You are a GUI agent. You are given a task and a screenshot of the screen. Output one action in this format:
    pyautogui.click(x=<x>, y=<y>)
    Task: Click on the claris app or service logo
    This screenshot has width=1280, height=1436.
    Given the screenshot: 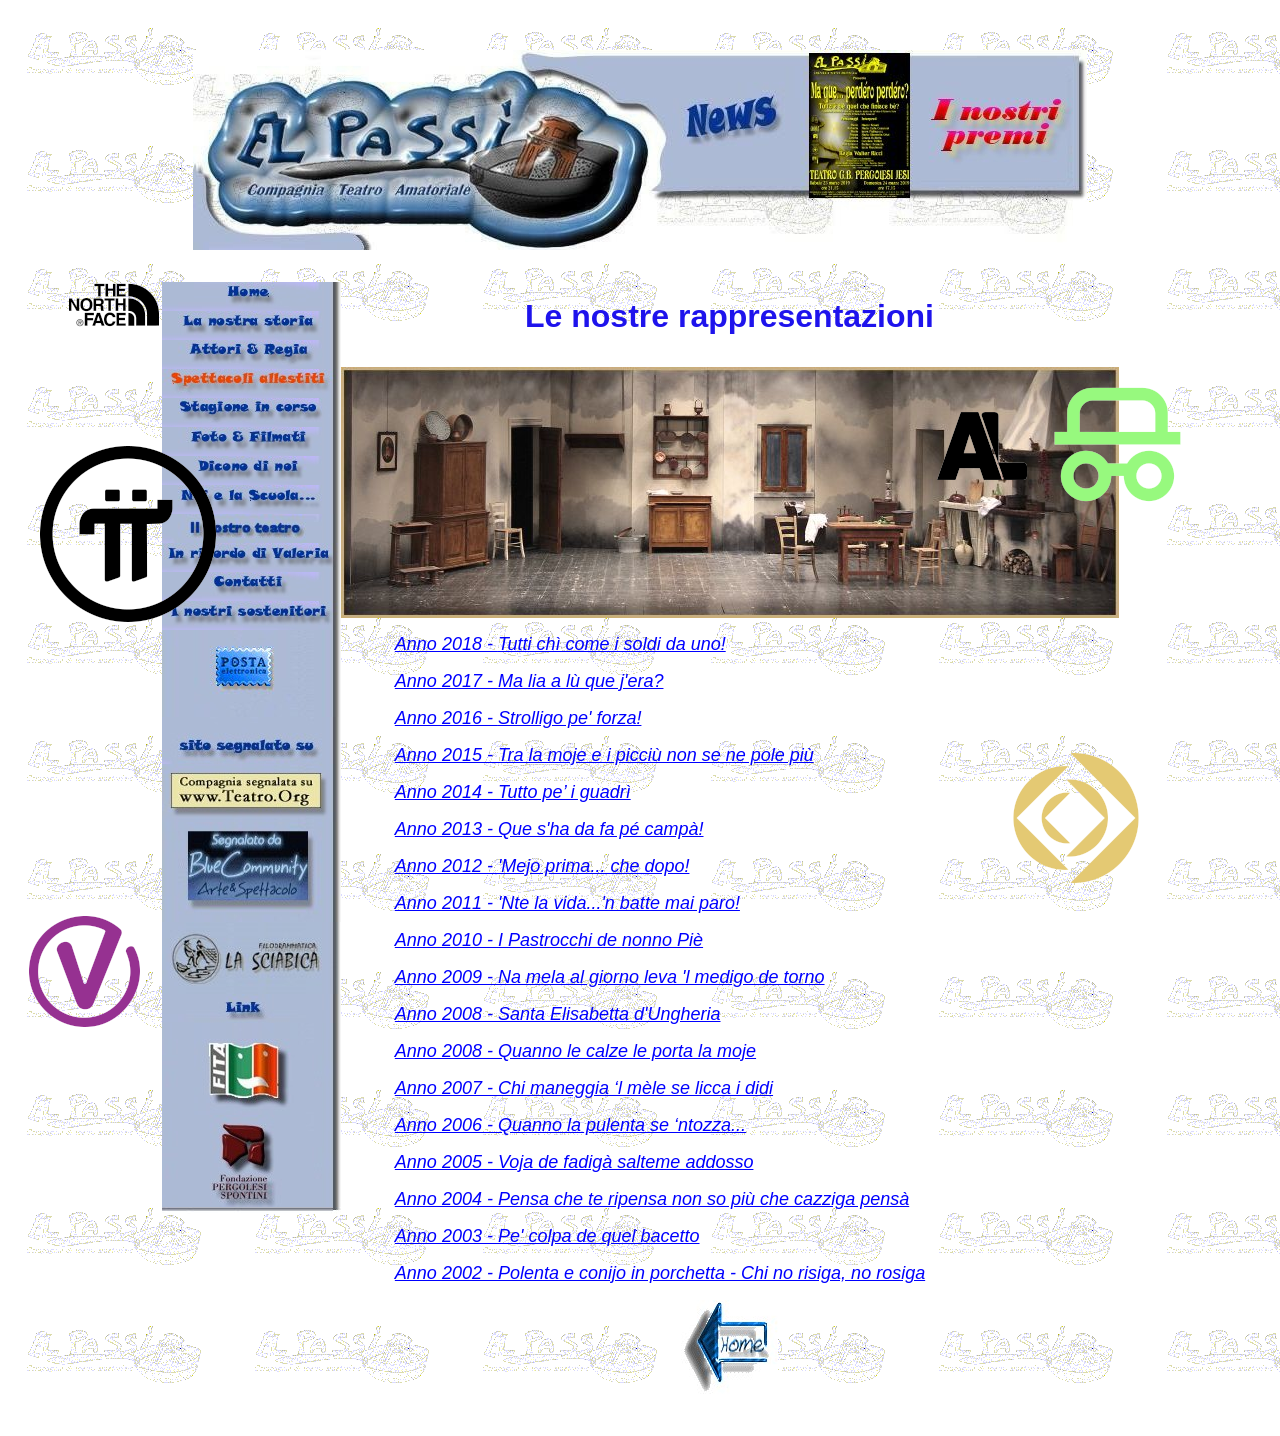 What is the action you would take?
    pyautogui.click(x=1076, y=818)
    